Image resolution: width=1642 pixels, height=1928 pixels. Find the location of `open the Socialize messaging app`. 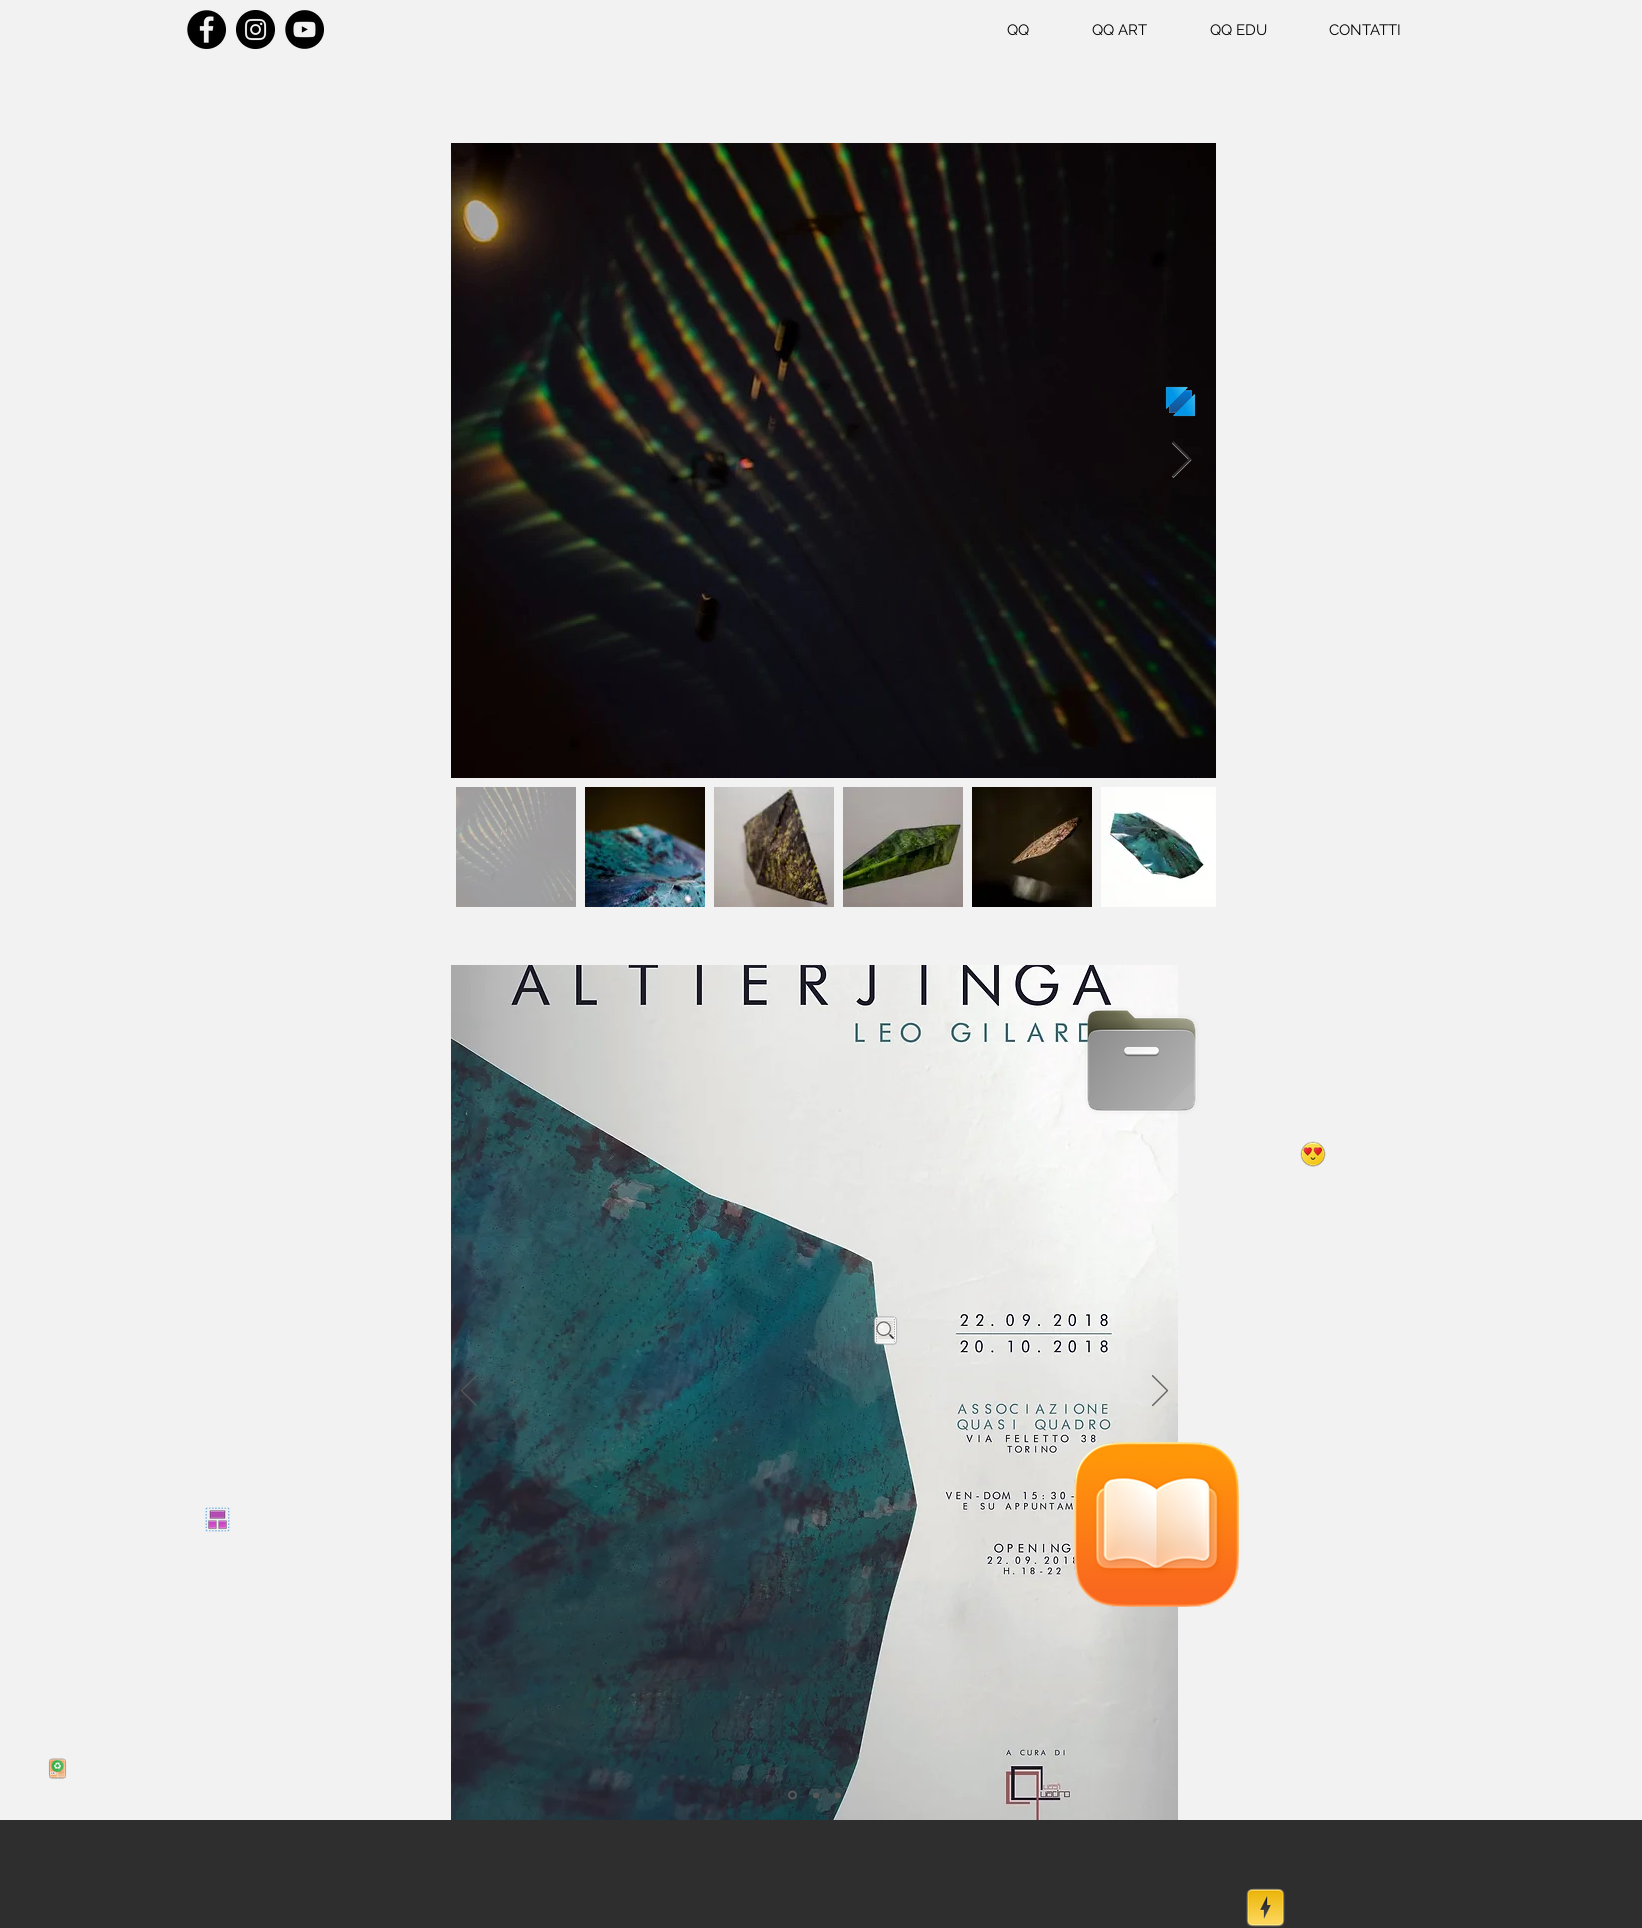

open the Socialize messaging app is located at coordinates (1313, 1154).